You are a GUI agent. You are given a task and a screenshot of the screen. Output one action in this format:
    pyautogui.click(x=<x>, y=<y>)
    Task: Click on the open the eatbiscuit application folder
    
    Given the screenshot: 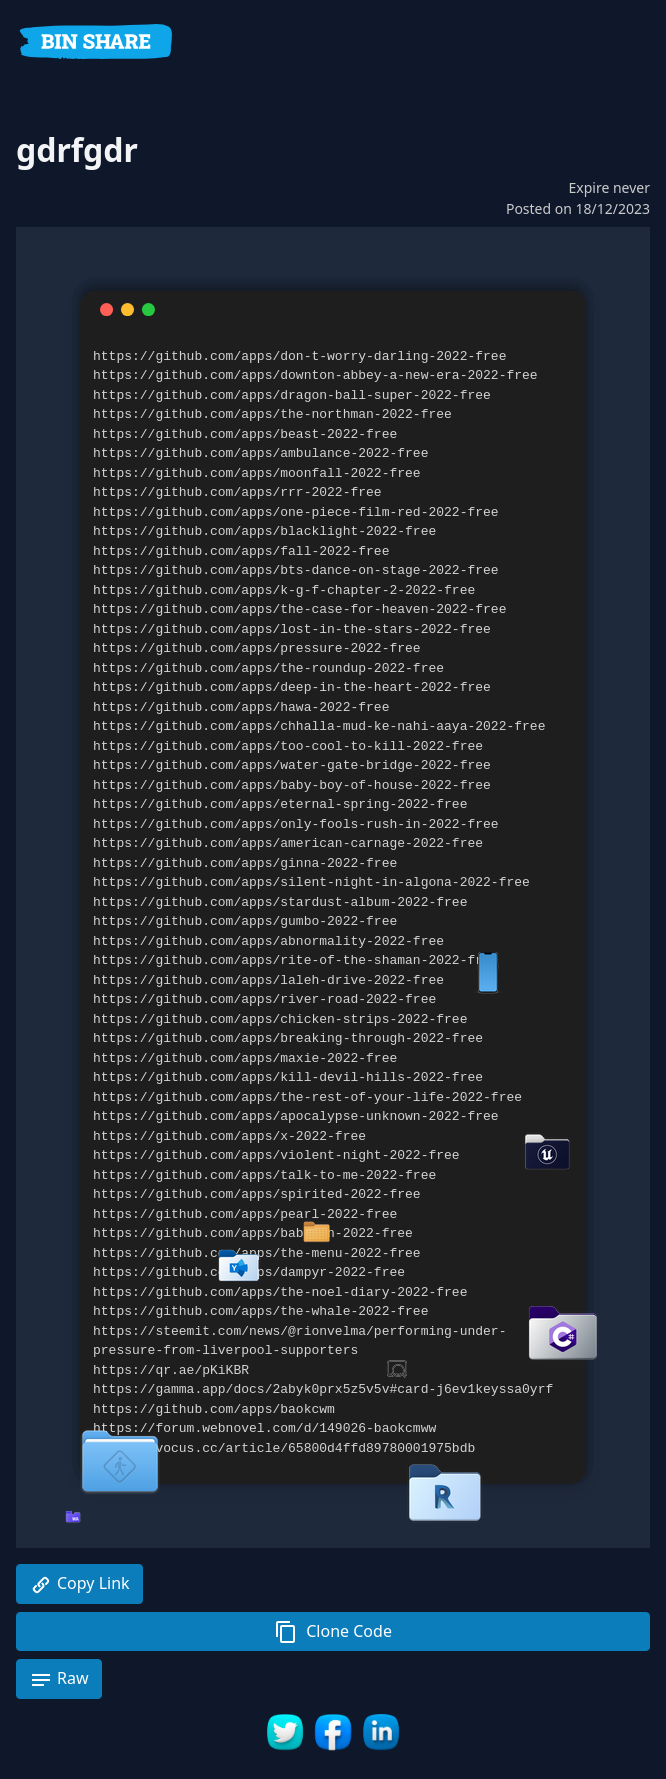 What is the action you would take?
    pyautogui.click(x=316, y=1232)
    